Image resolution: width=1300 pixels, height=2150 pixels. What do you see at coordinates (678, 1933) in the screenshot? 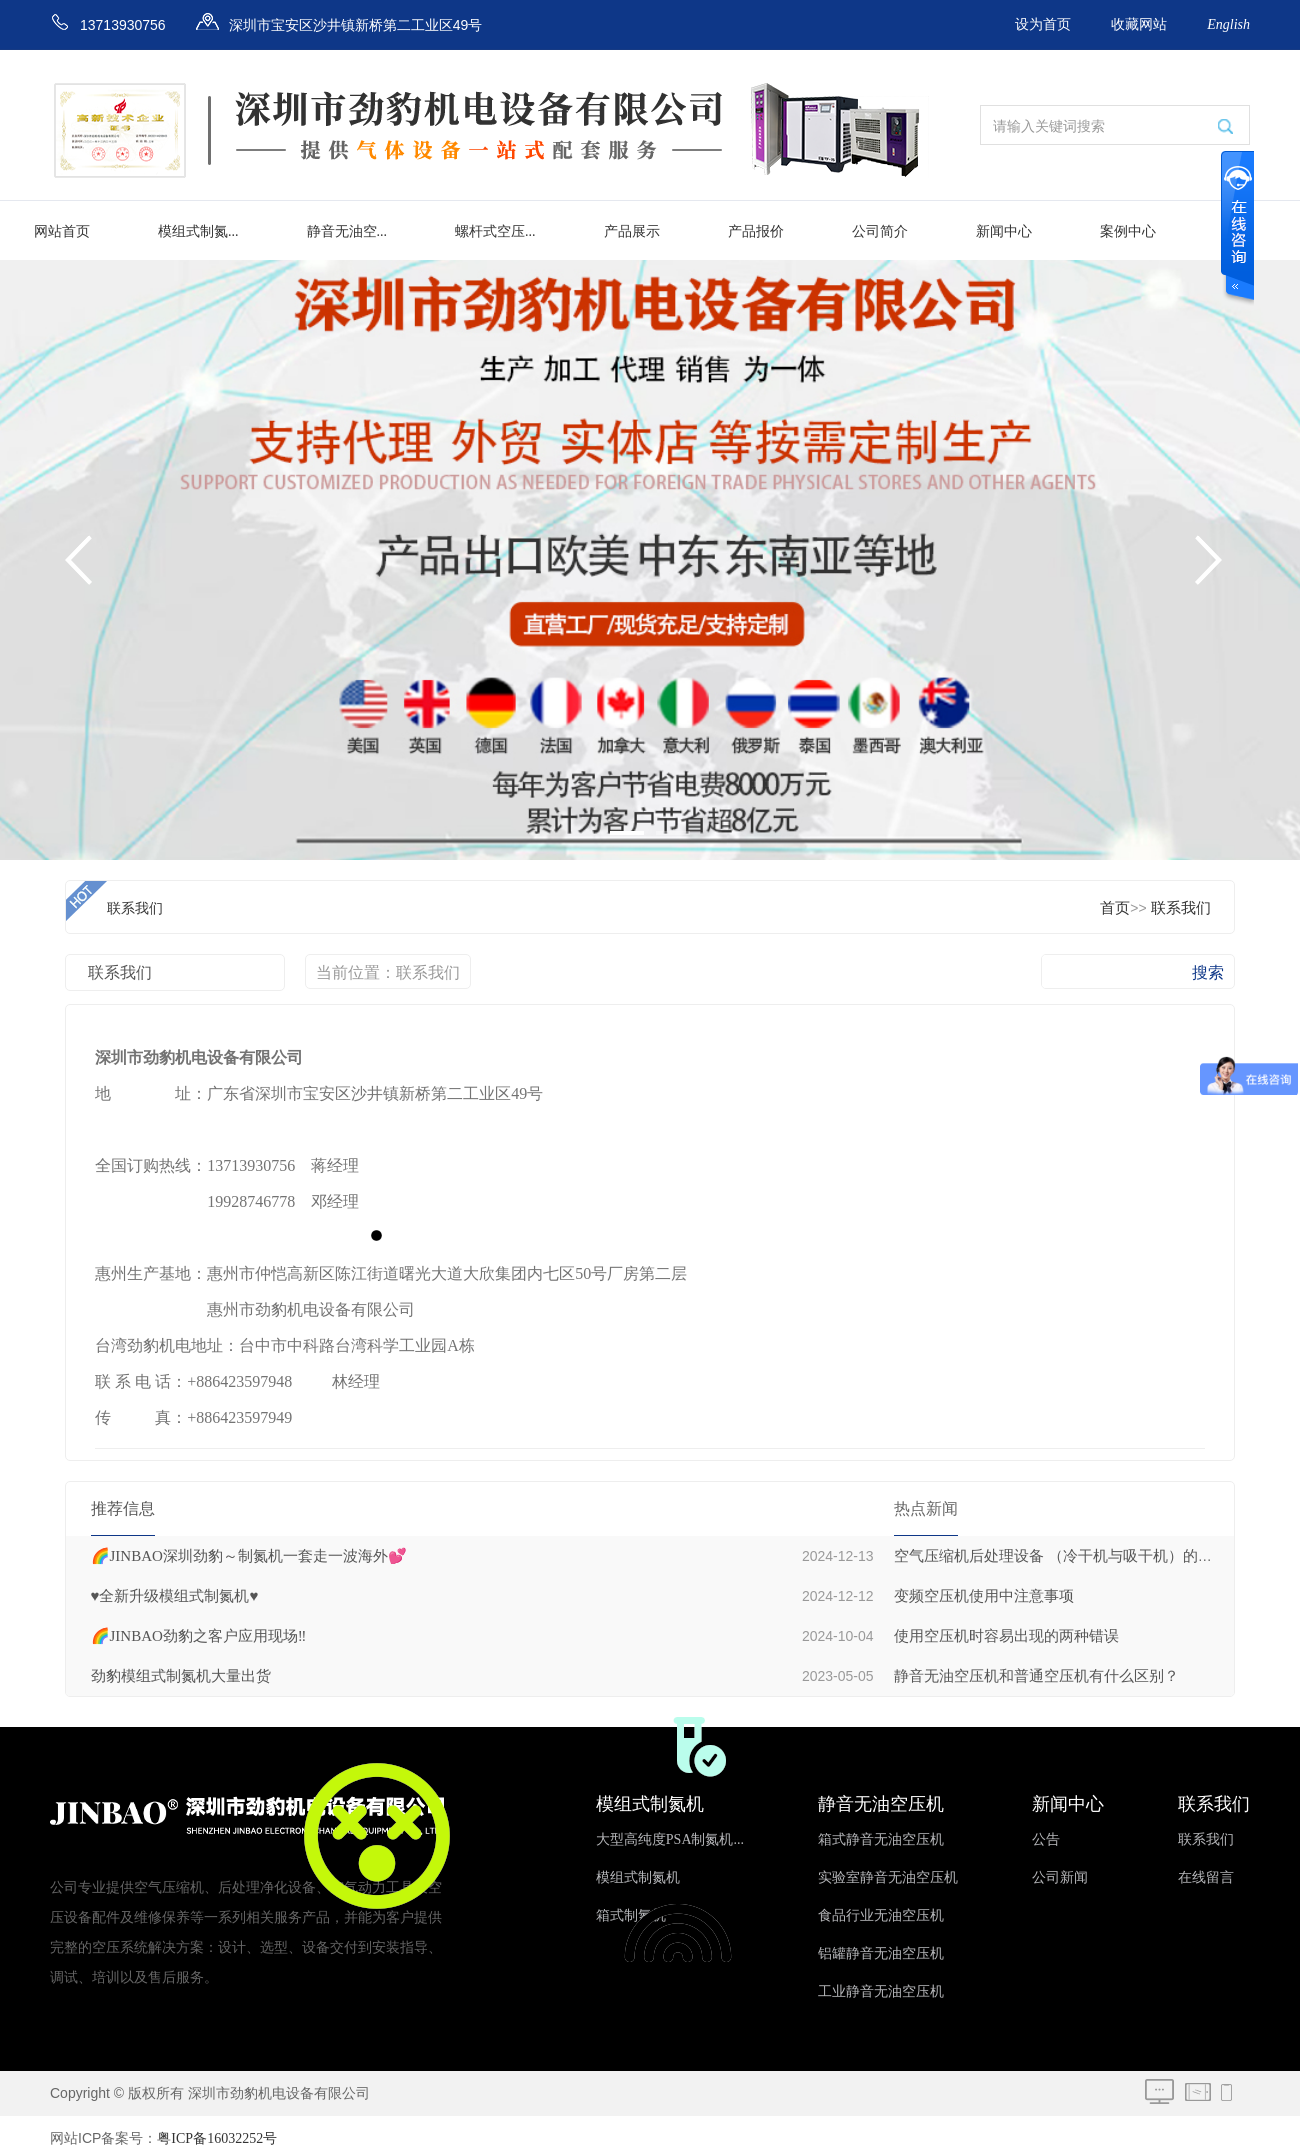
I see `indicates pride or LGBTQ+ related content` at bounding box center [678, 1933].